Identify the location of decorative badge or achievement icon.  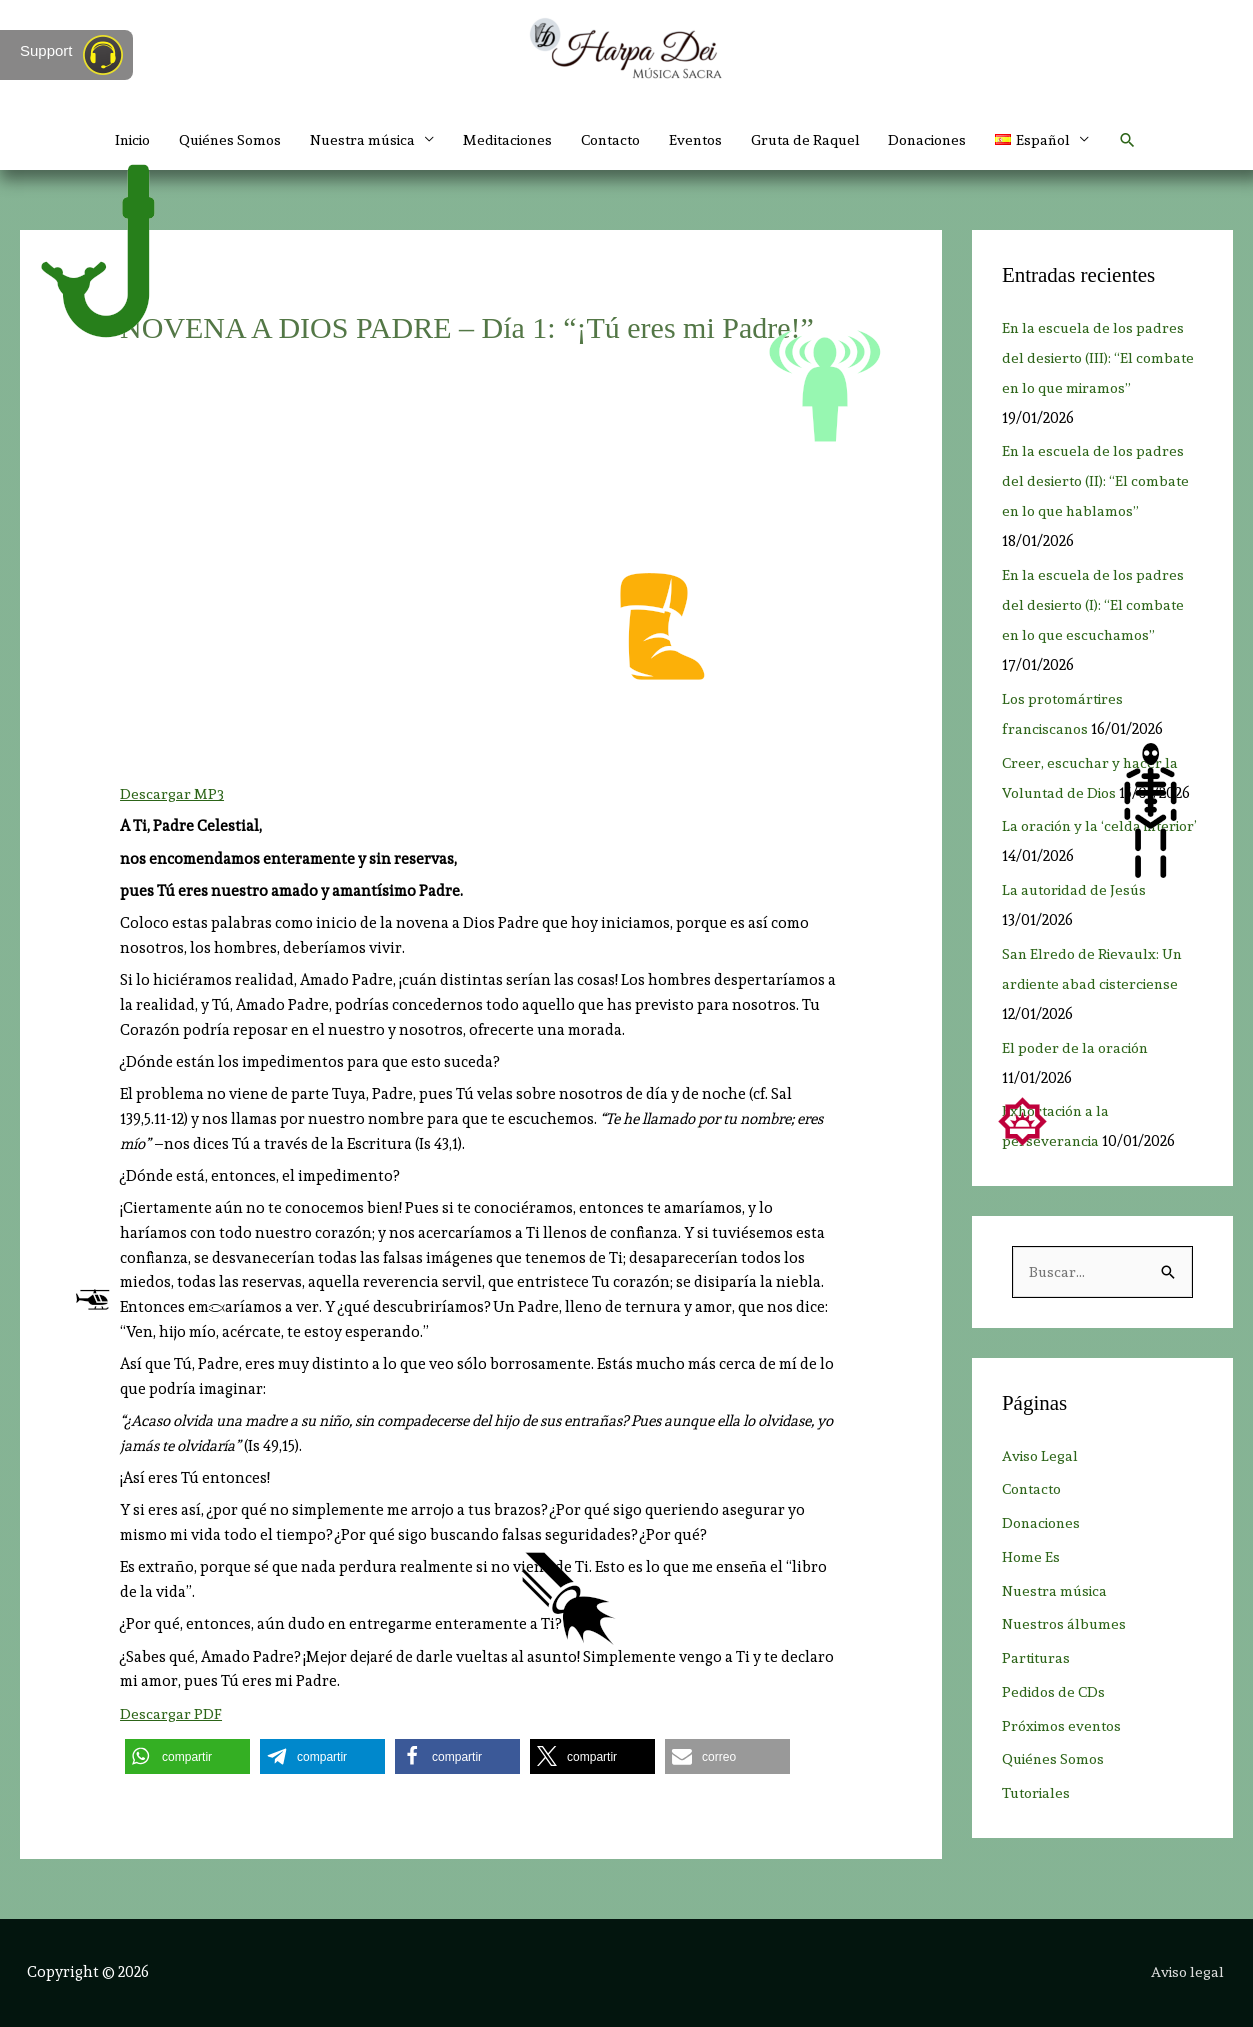
(1022, 1121).